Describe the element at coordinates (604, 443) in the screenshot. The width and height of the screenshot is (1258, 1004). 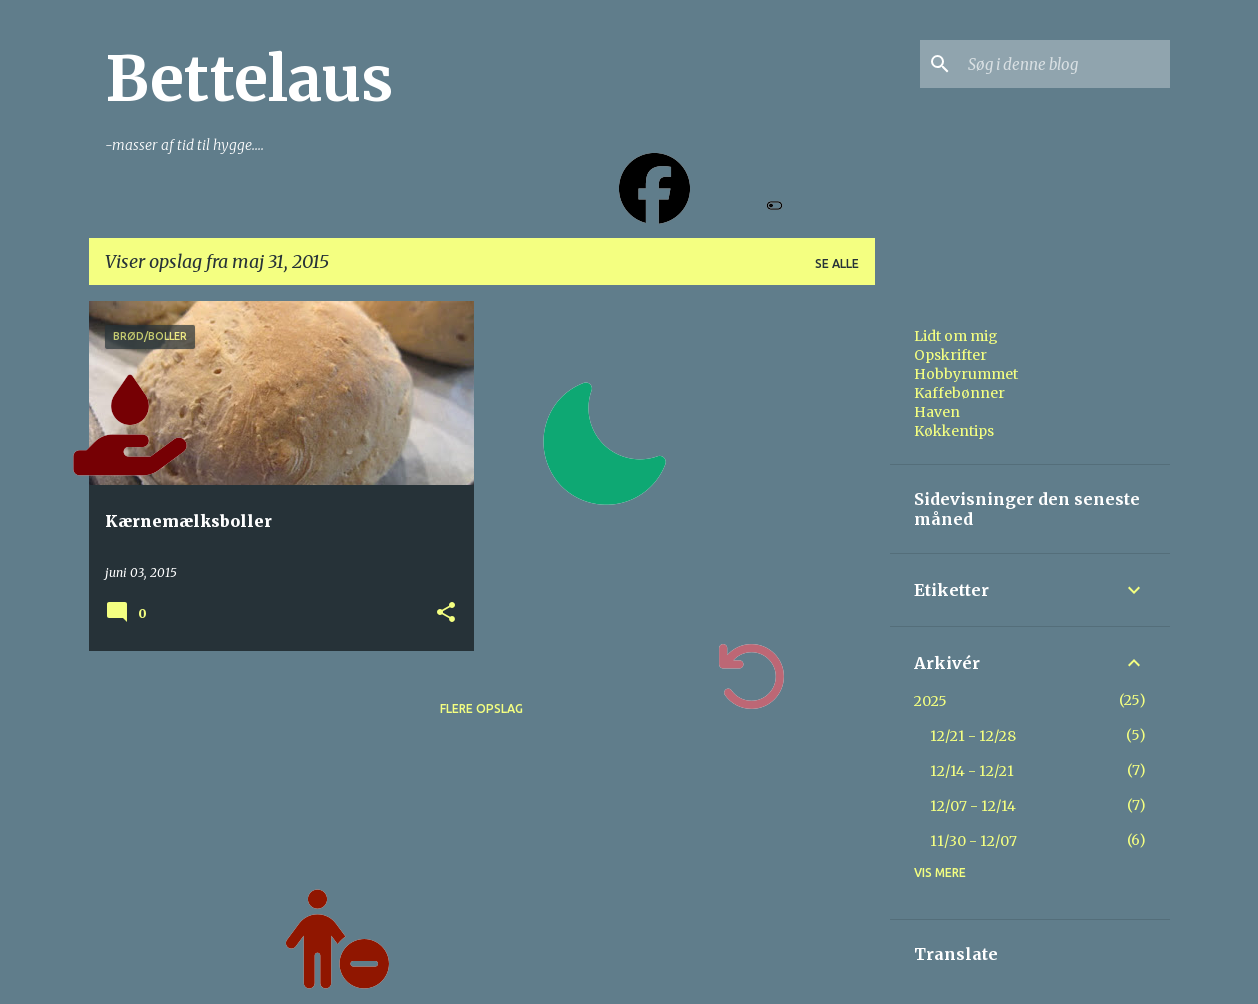
I see `switch to dark mode` at that location.